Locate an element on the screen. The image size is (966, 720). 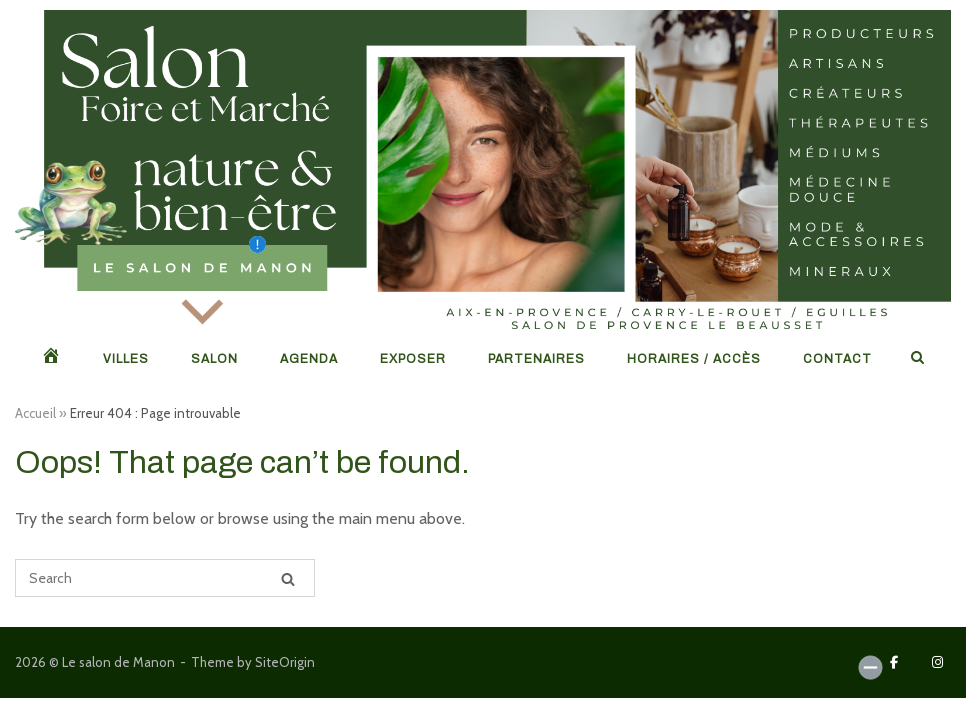
indicates file excluded from dropbox selective sync is located at coordinates (870, 667).